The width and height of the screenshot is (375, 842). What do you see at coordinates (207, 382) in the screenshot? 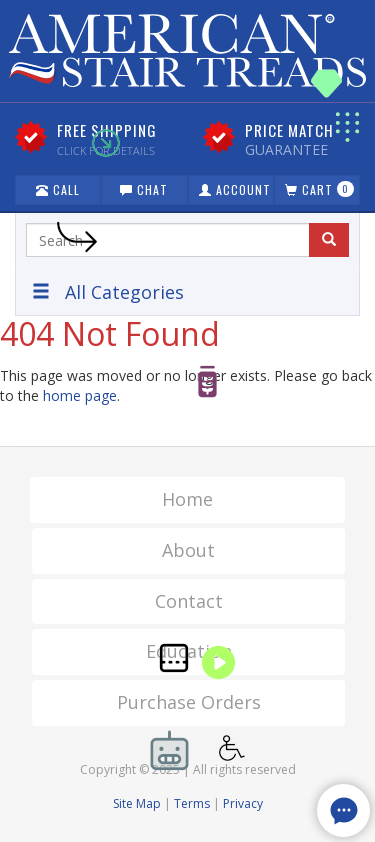
I see `view stored grain or wheat inventory` at bounding box center [207, 382].